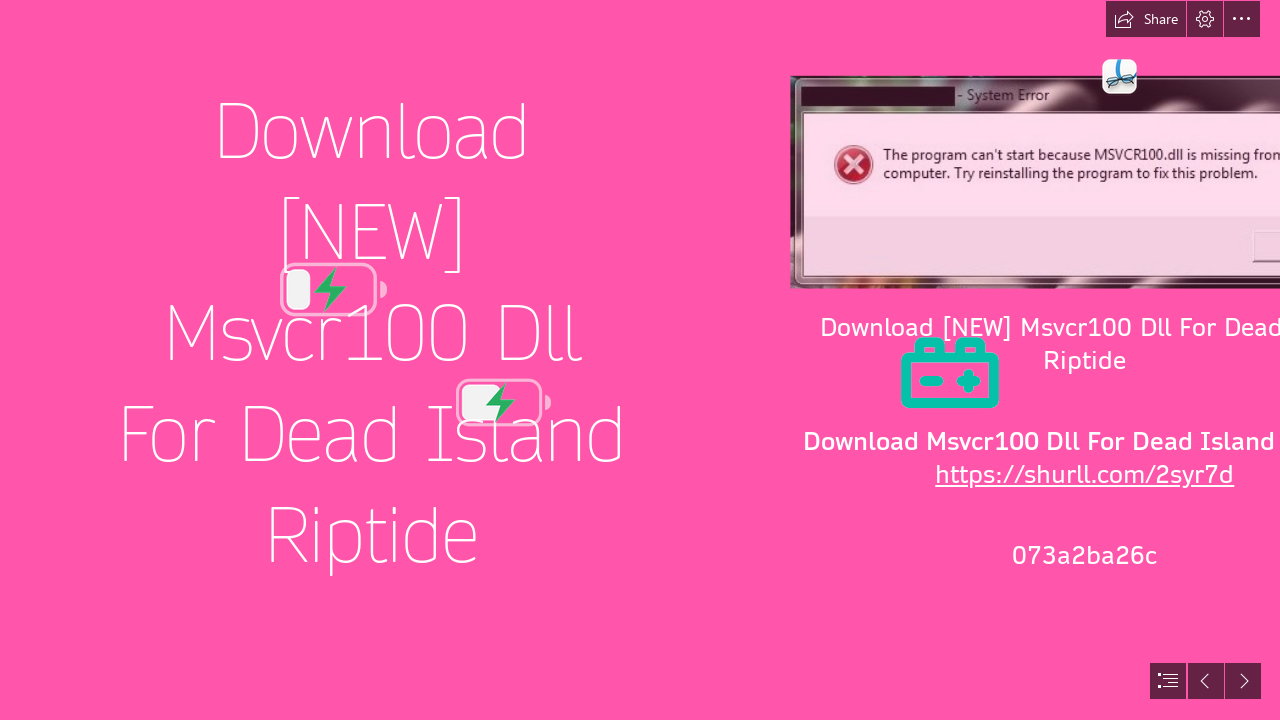  What do you see at coordinates (950, 376) in the screenshot?
I see `check vehicle battery status` at bounding box center [950, 376].